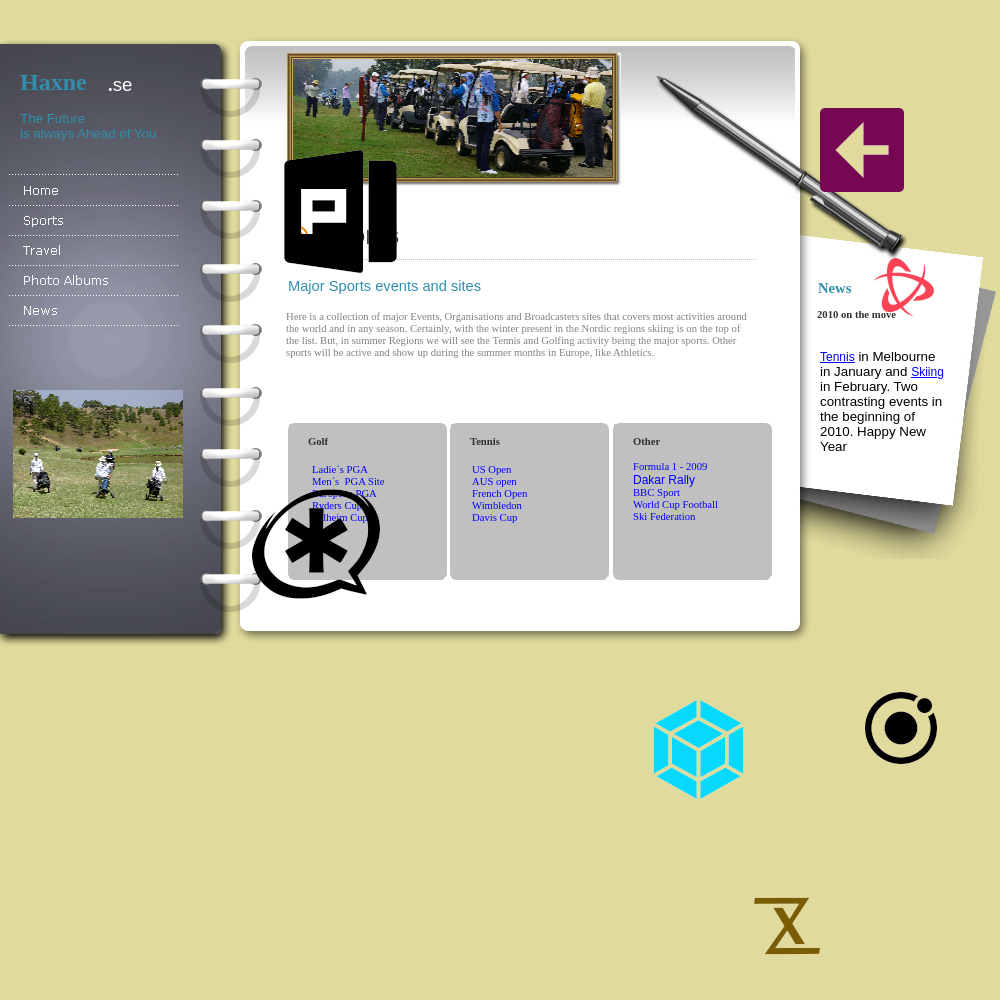 Image resolution: width=1000 pixels, height=1000 pixels. What do you see at coordinates (340, 211) in the screenshot?
I see `open a PowerPoint presentation file` at bounding box center [340, 211].